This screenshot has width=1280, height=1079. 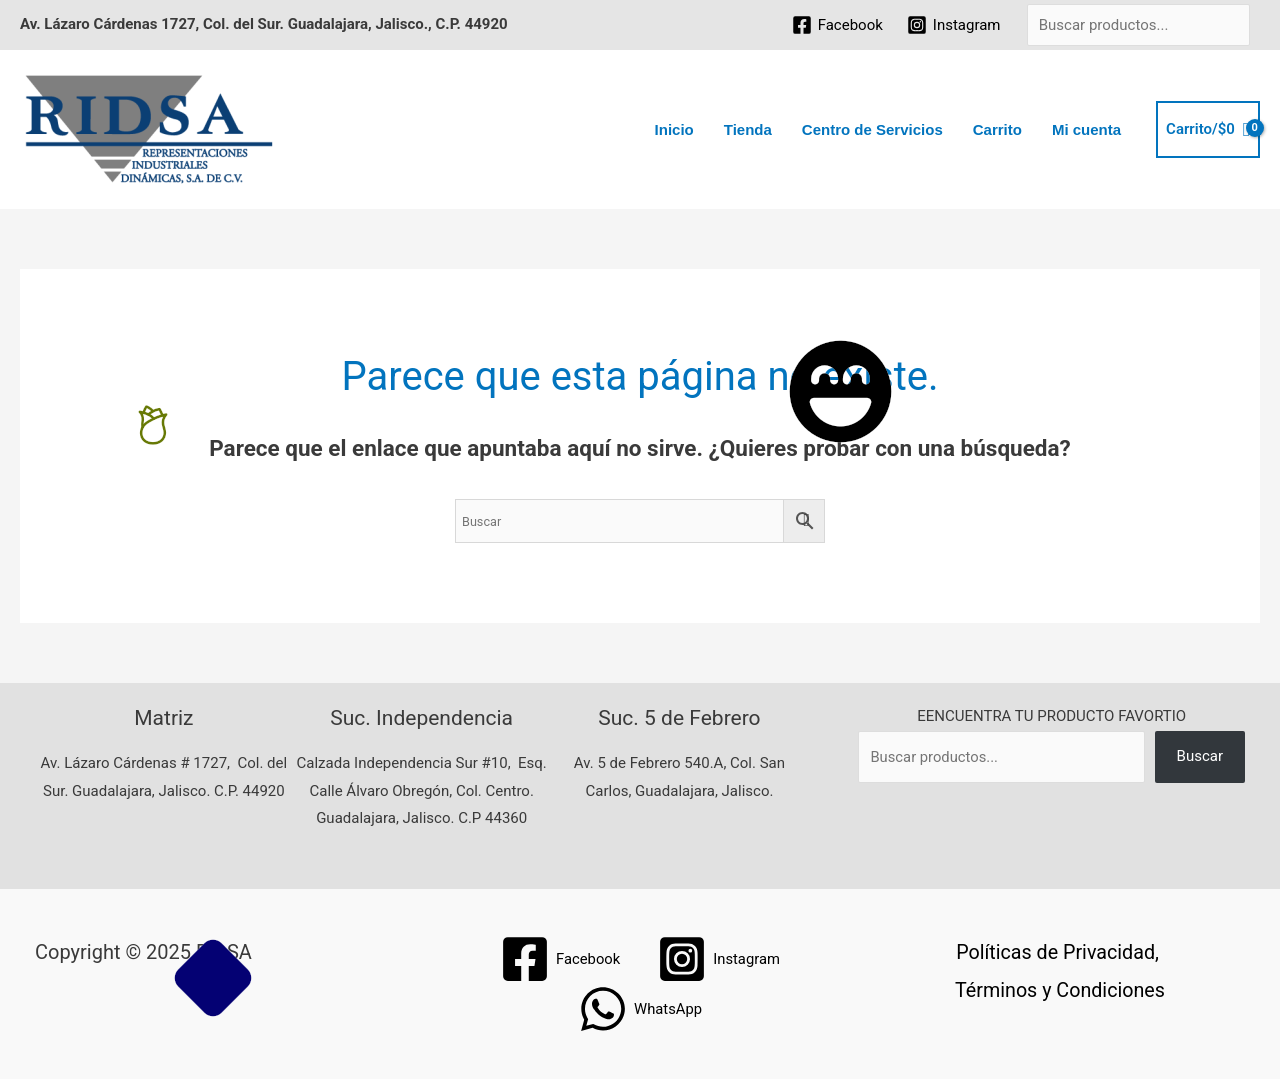 What do you see at coordinates (153, 425) in the screenshot?
I see `add to favorites or wishlist` at bounding box center [153, 425].